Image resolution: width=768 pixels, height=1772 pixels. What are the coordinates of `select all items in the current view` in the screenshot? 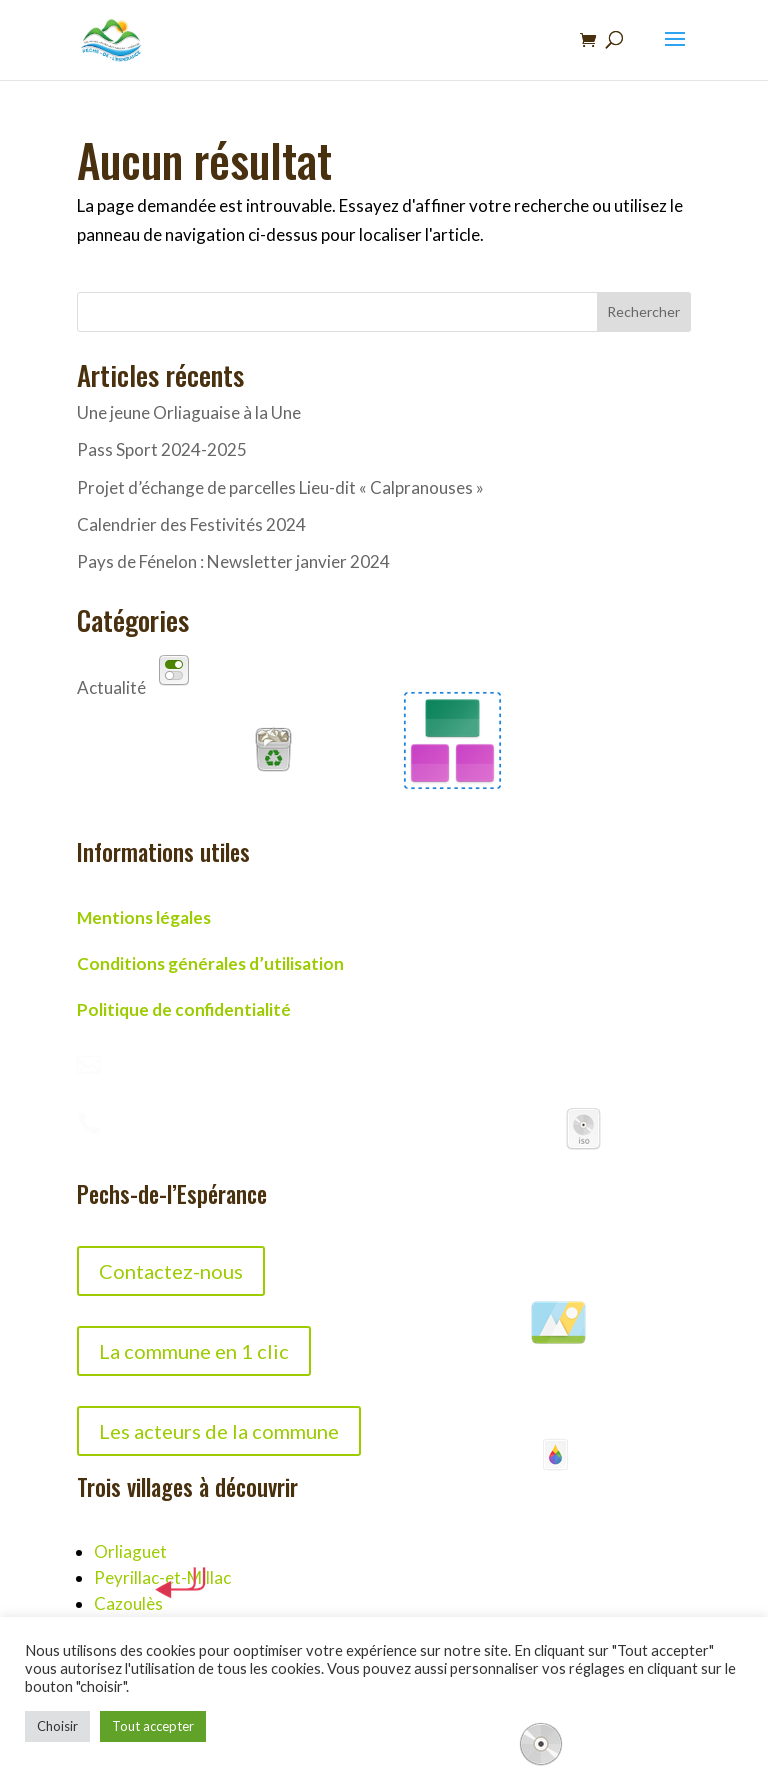 It's located at (452, 740).